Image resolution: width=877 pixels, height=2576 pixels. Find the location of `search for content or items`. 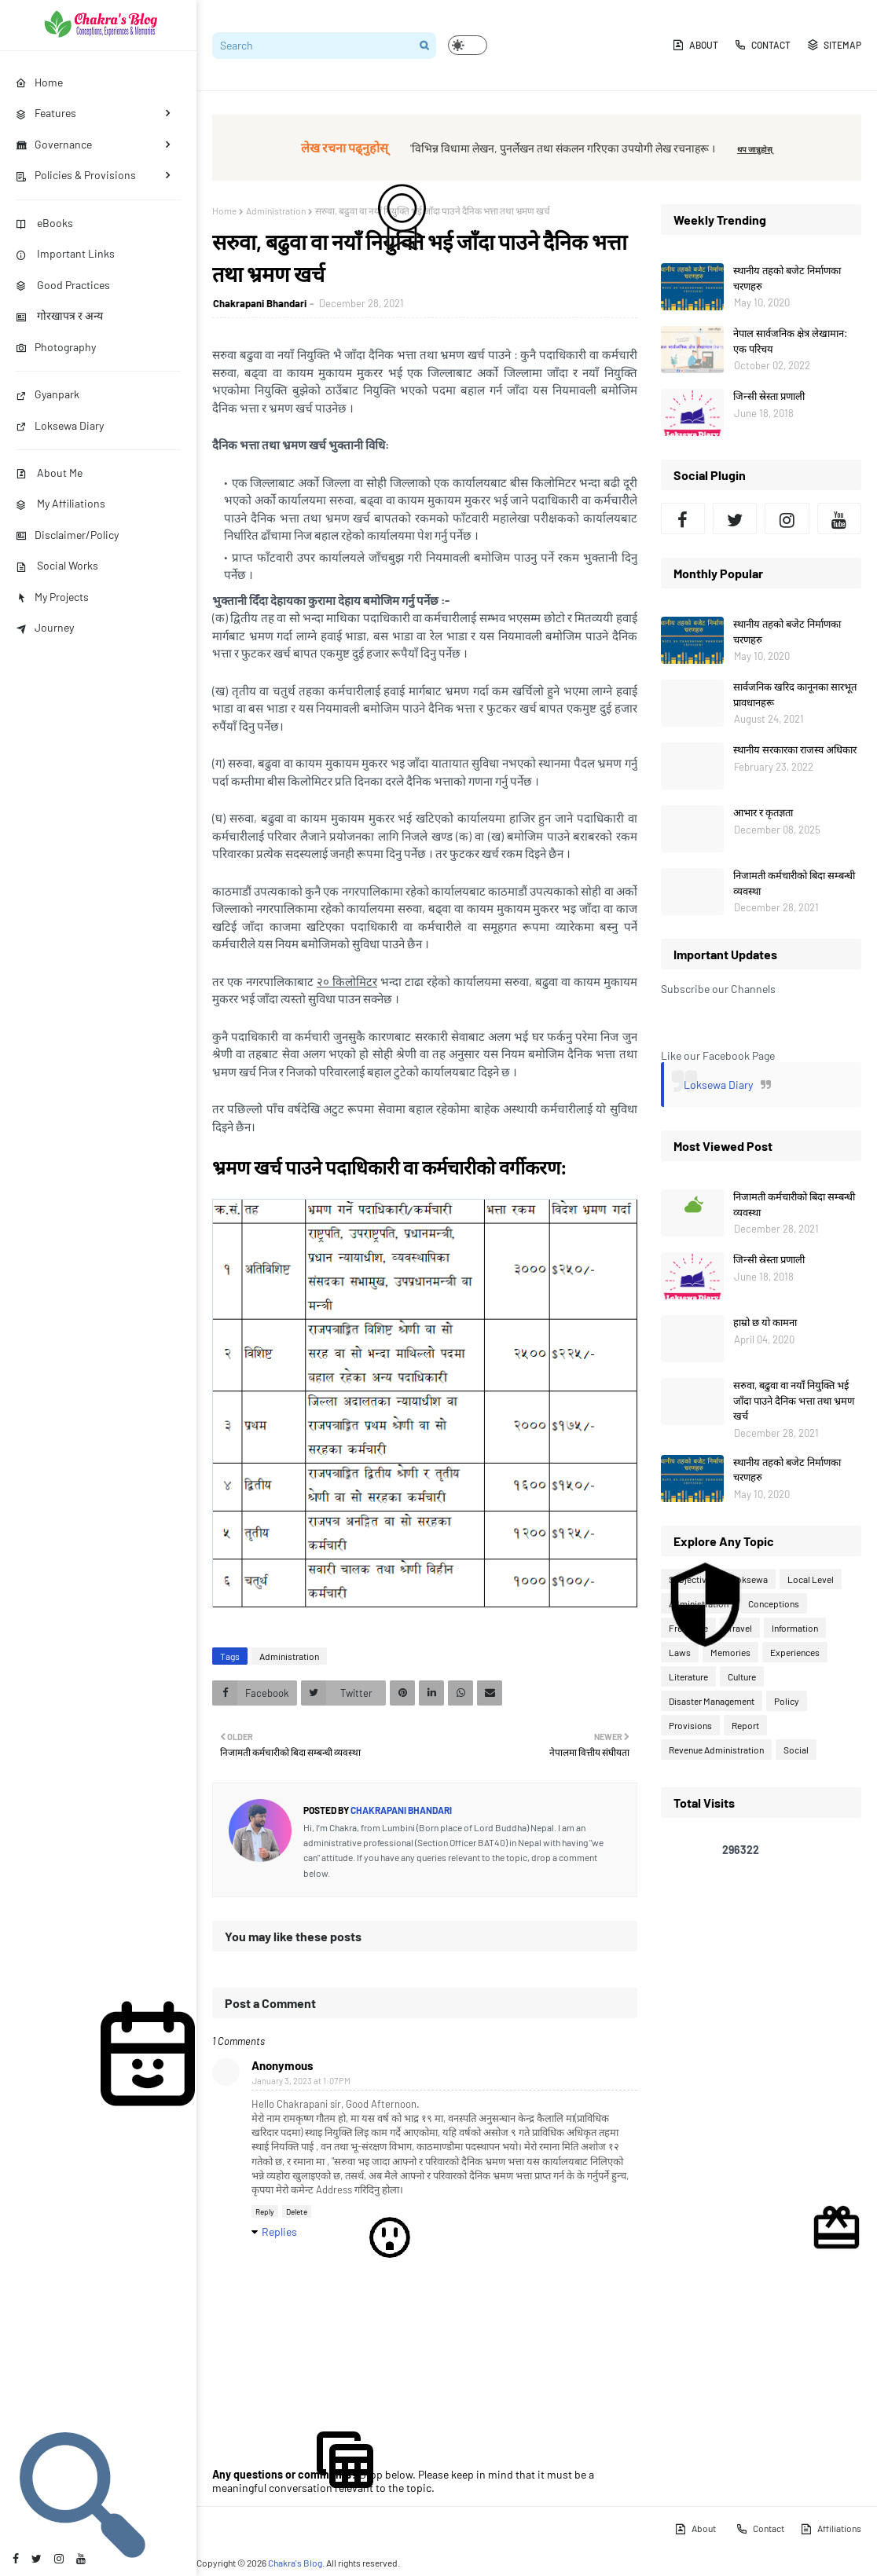

search for content or items is located at coordinates (84, 2497).